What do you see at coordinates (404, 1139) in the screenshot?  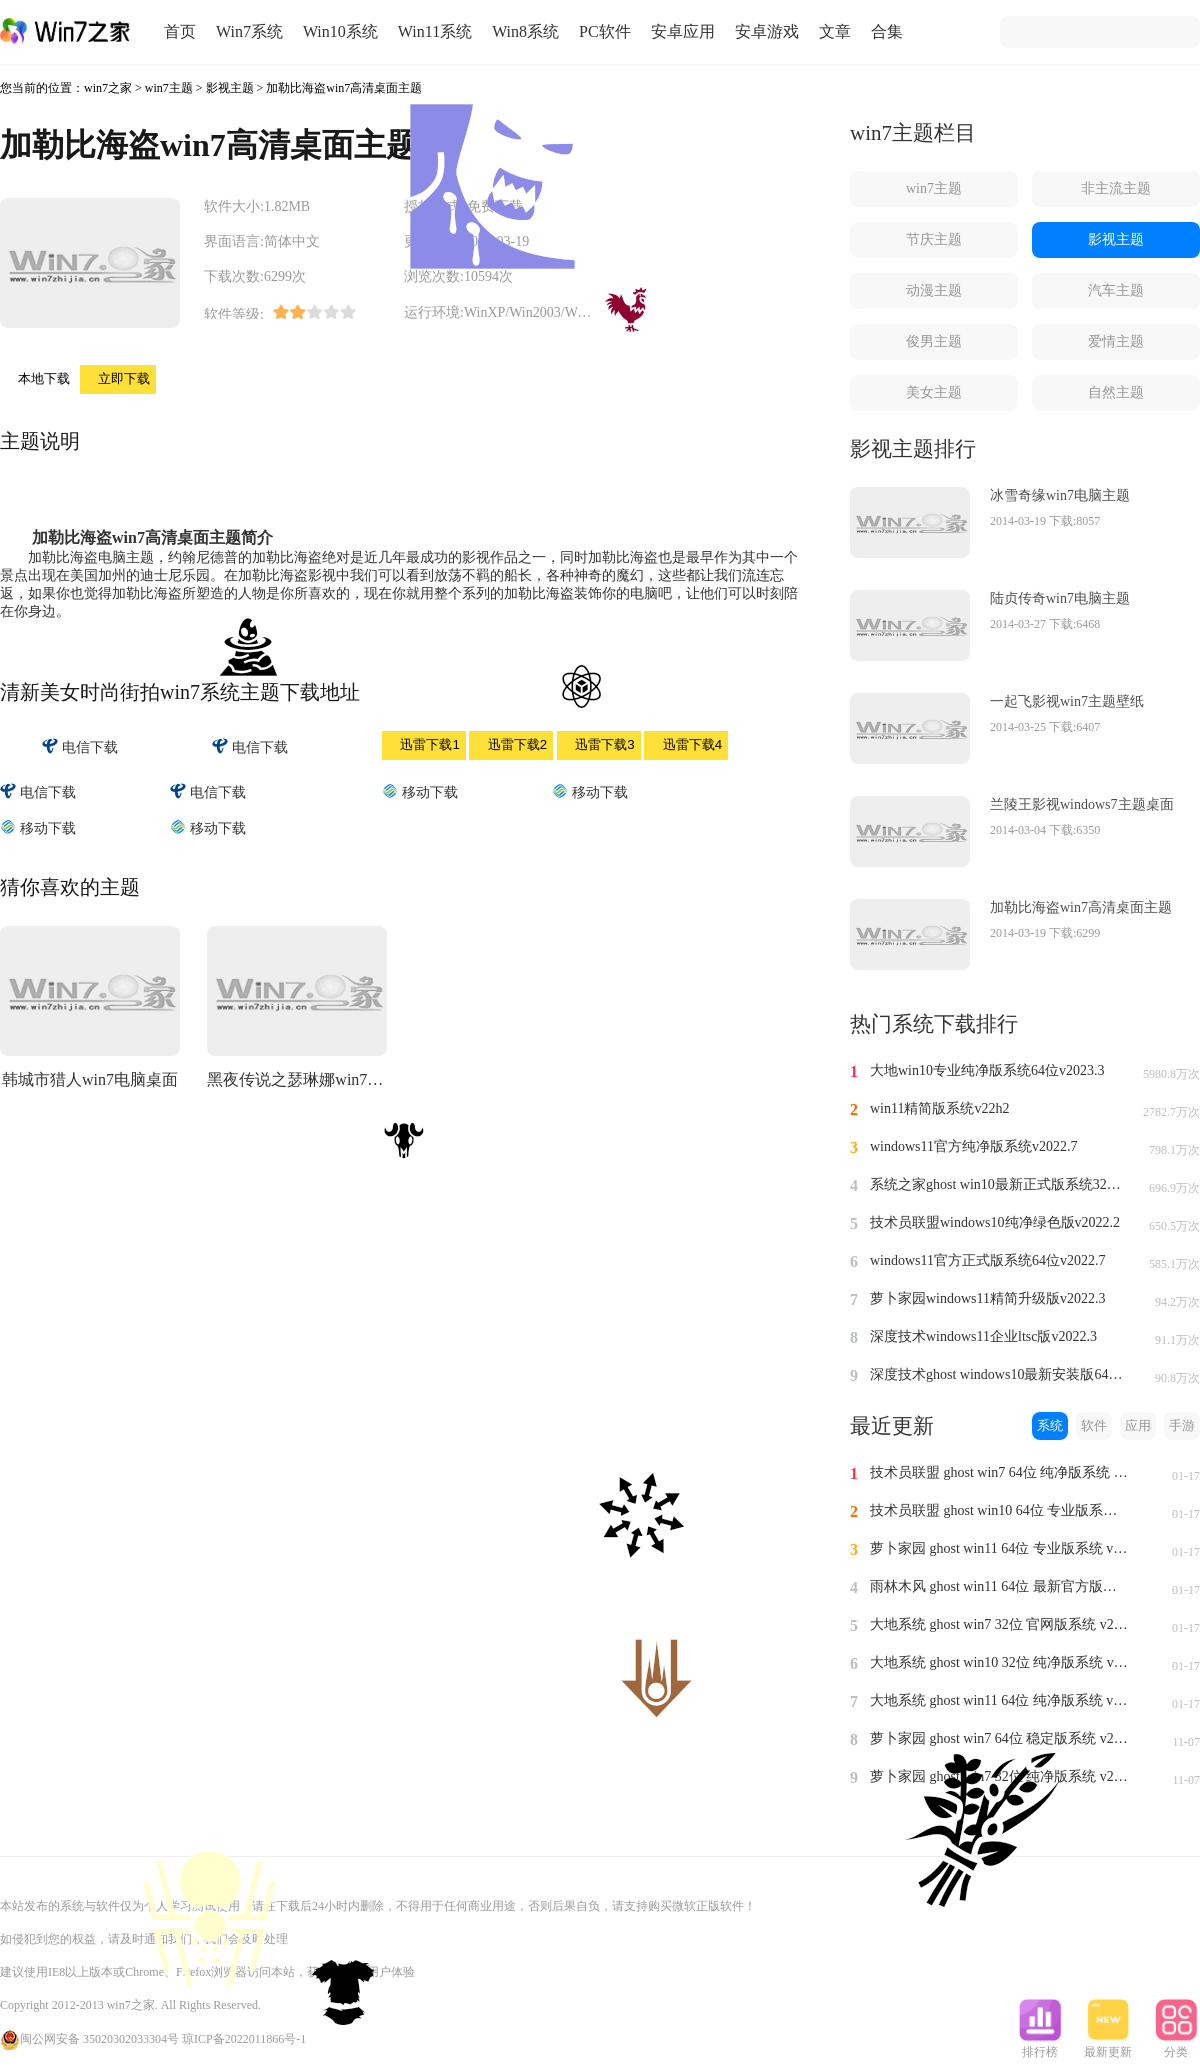 I see `indicates a desert or wasteland area in a game map` at bounding box center [404, 1139].